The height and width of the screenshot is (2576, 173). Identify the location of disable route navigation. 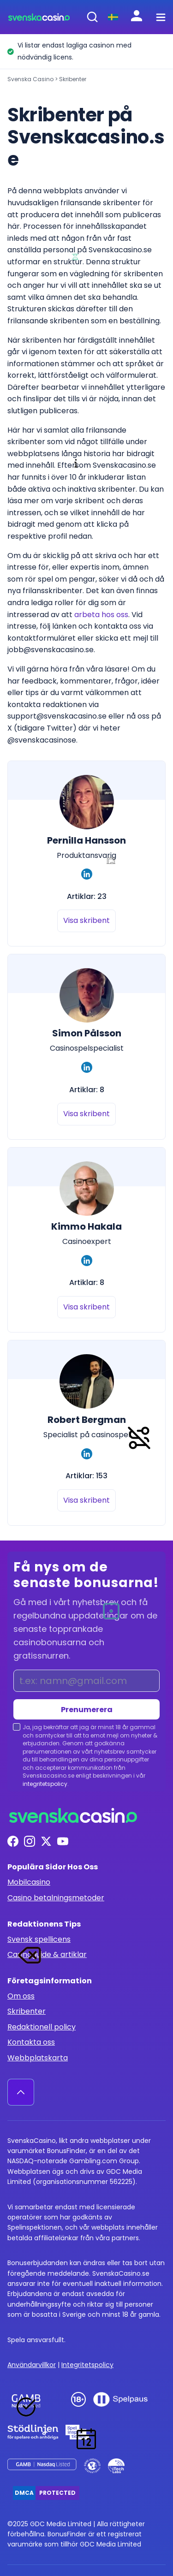
(139, 1438).